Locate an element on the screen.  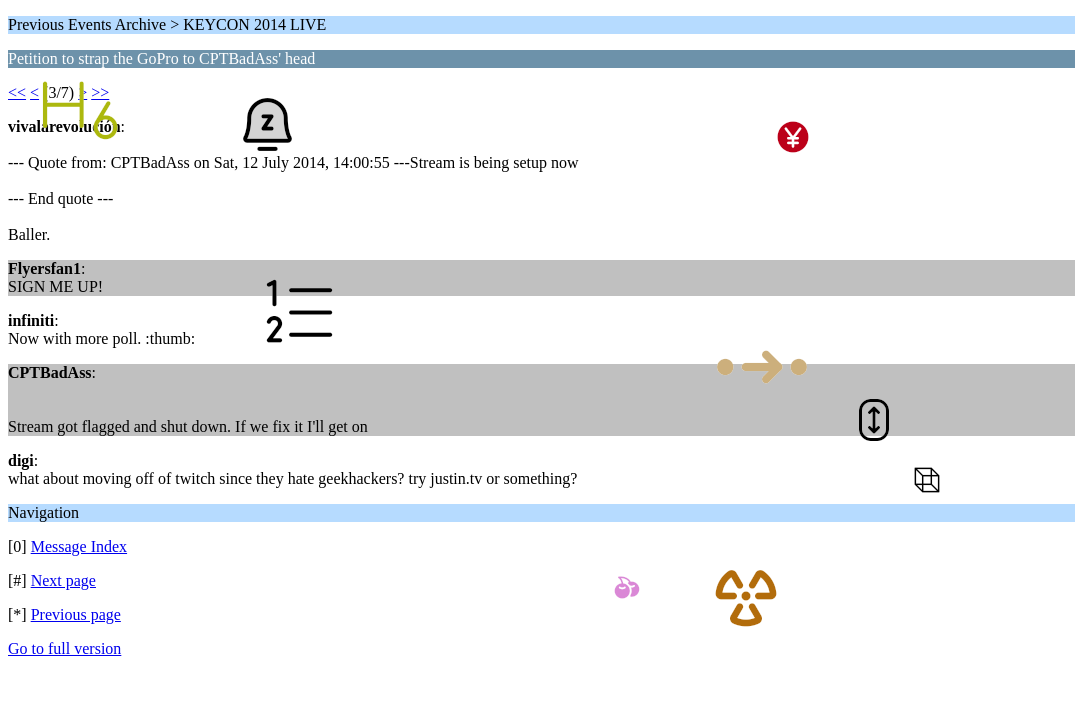
mute notifications while sleeping is located at coordinates (267, 124).